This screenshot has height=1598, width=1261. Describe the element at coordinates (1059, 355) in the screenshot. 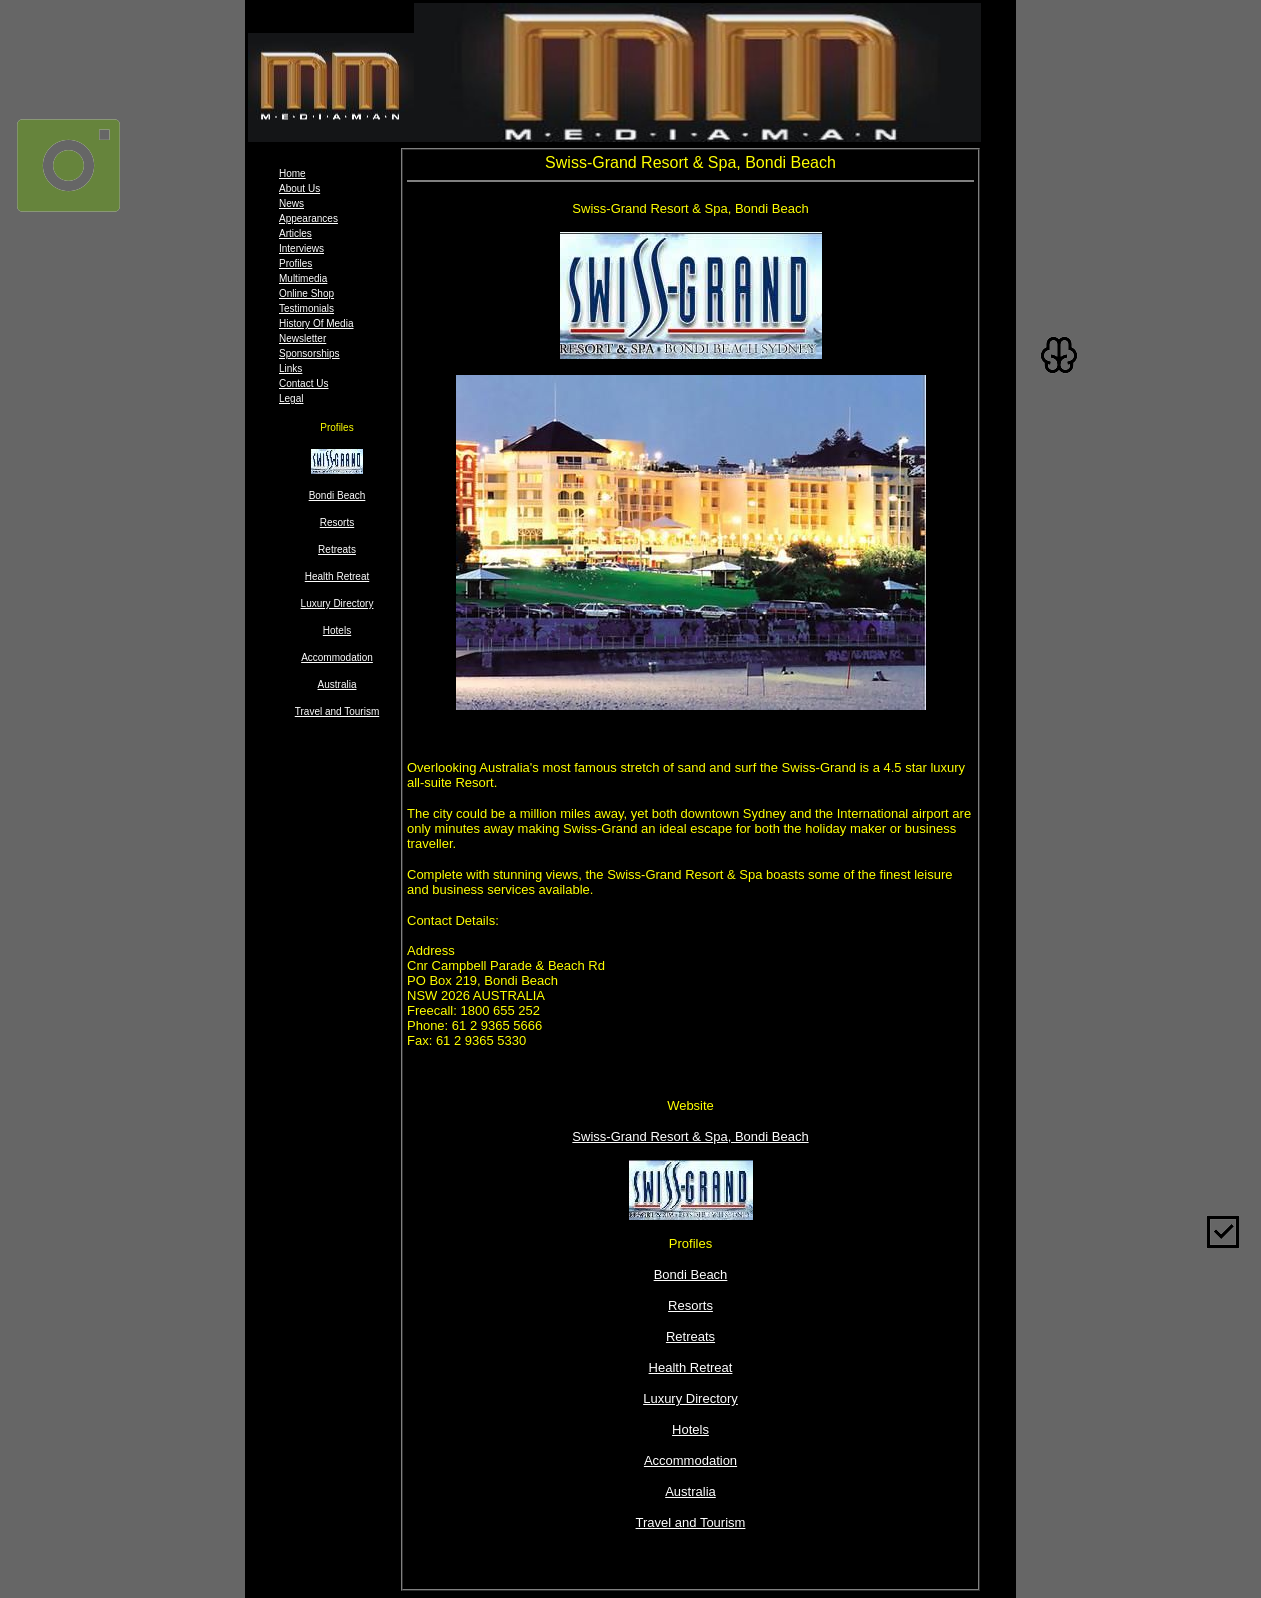

I see `access cognitive or AI-powered features` at that location.